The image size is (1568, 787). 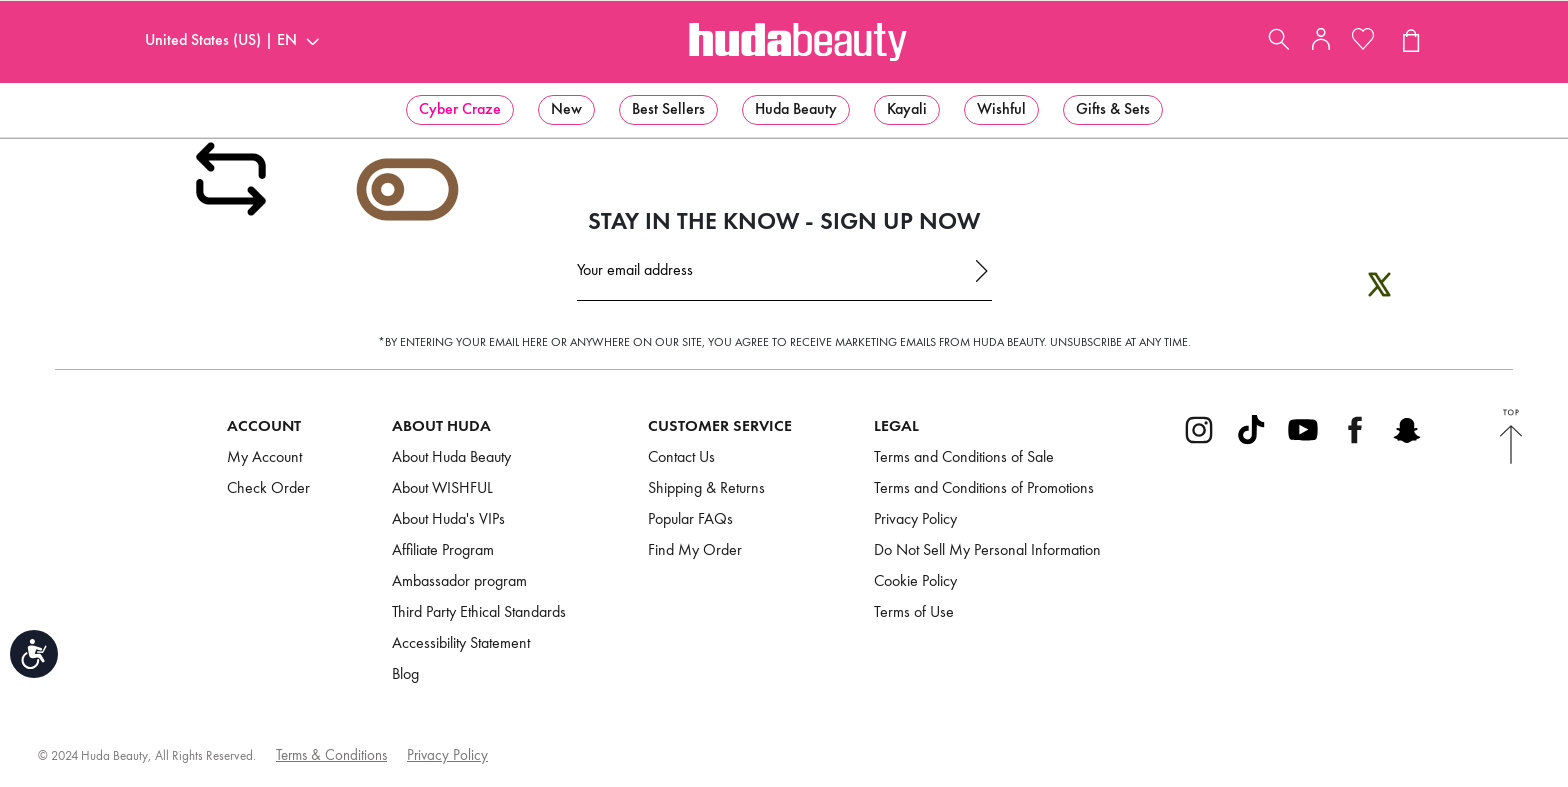 What do you see at coordinates (1379, 284) in the screenshot?
I see `share to X (formerly Twitter)` at bounding box center [1379, 284].